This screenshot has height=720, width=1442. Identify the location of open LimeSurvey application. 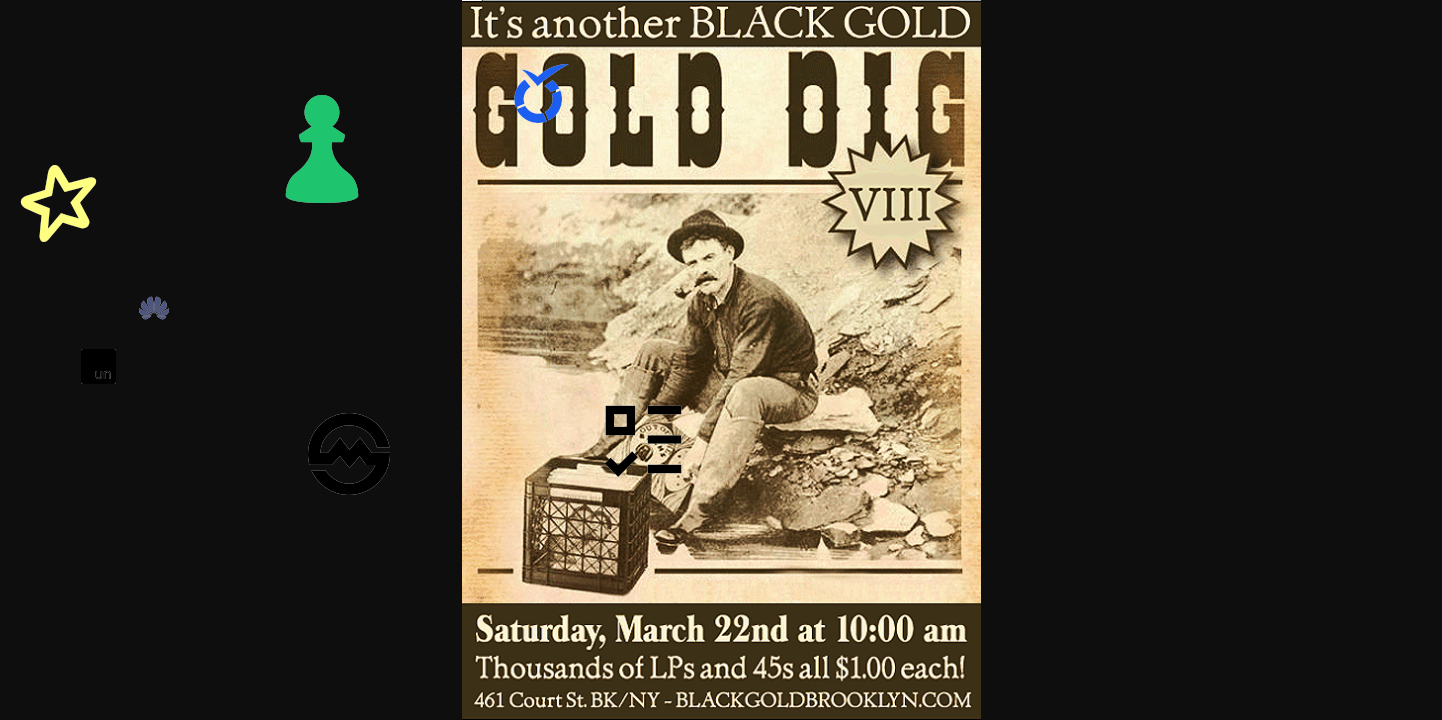
(541, 93).